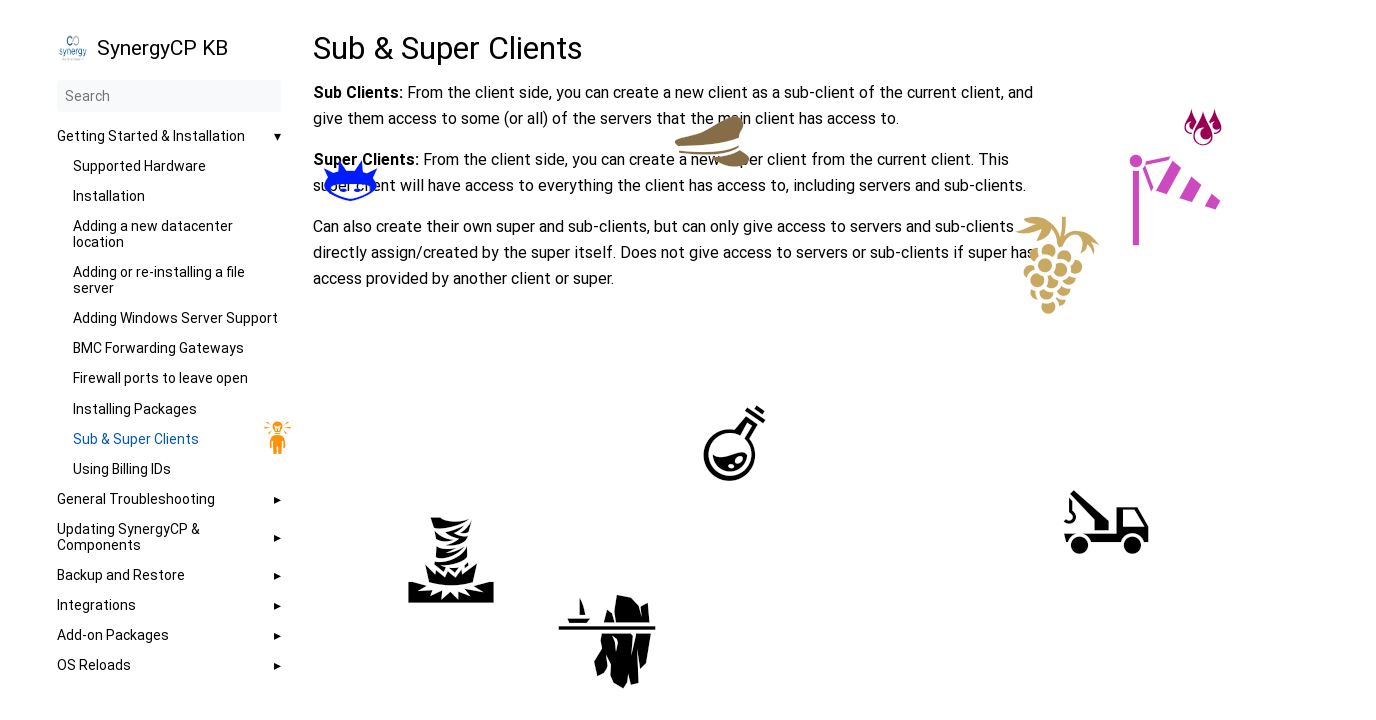 The height and width of the screenshot is (720, 1376). Describe the element at coordinates (607, 641) in the screenshot. I see `indicates hidden complexity or underlying data not immediately visible` at that location.